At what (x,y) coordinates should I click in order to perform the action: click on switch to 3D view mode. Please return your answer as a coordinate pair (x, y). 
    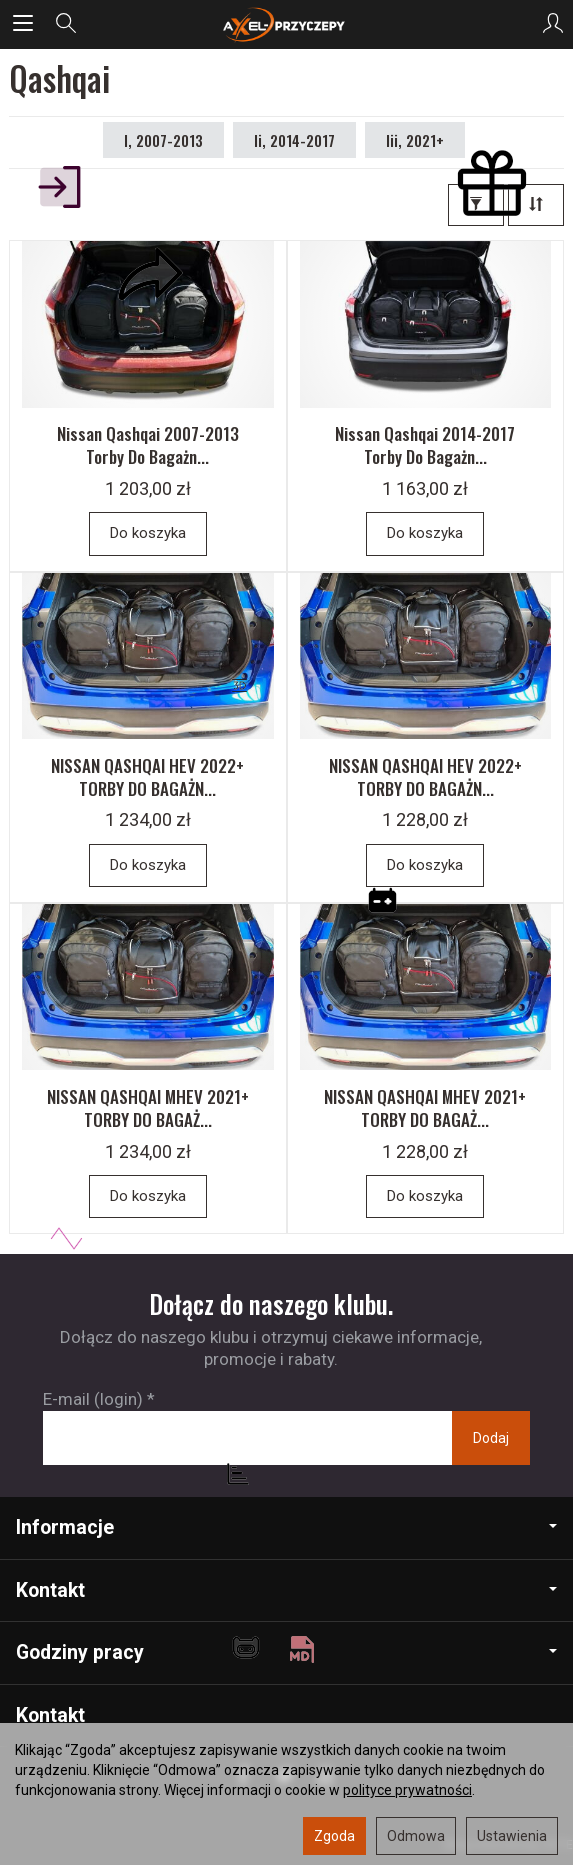
    Looking at the image, I should click on (239, 685).